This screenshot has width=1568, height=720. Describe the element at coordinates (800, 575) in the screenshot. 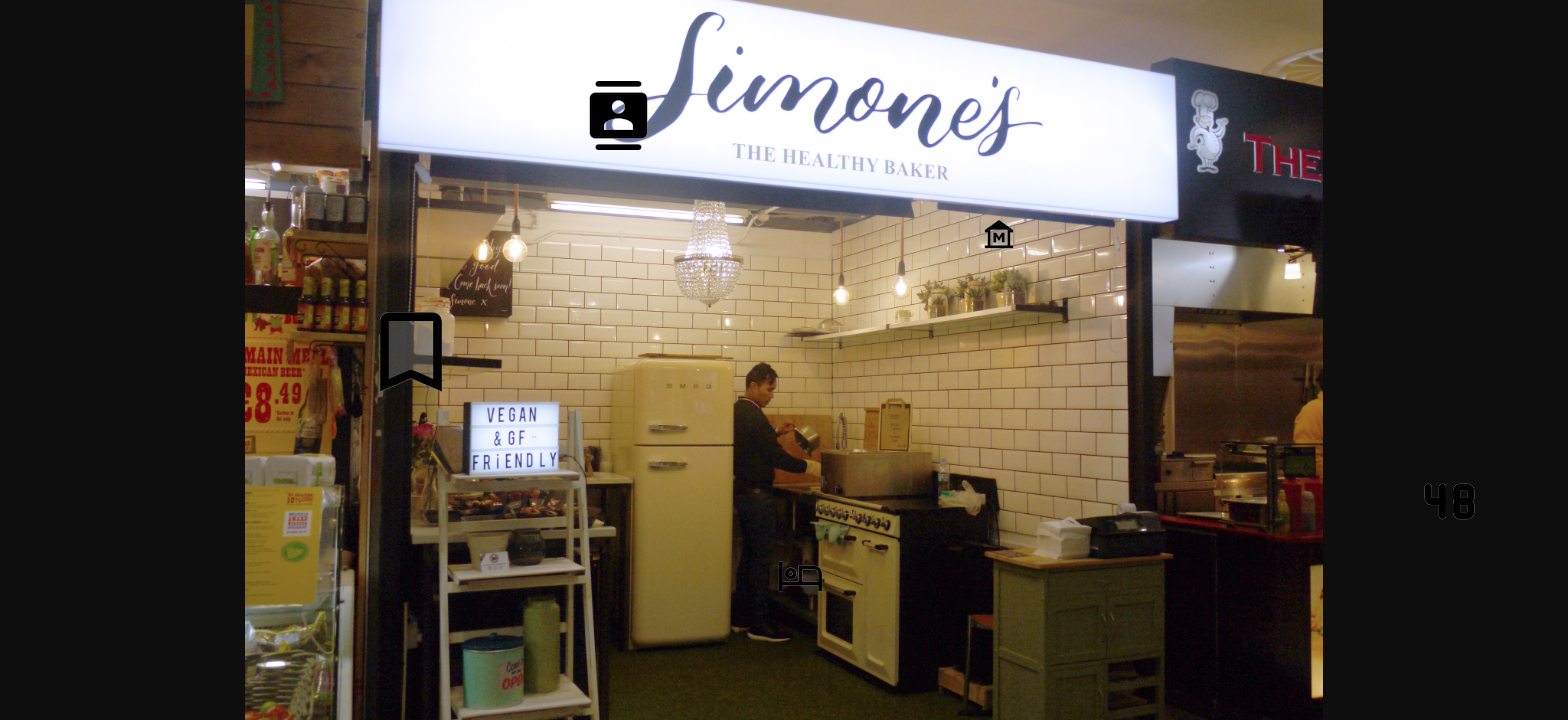

I see `find nearby hotels or accommodation` at that location.